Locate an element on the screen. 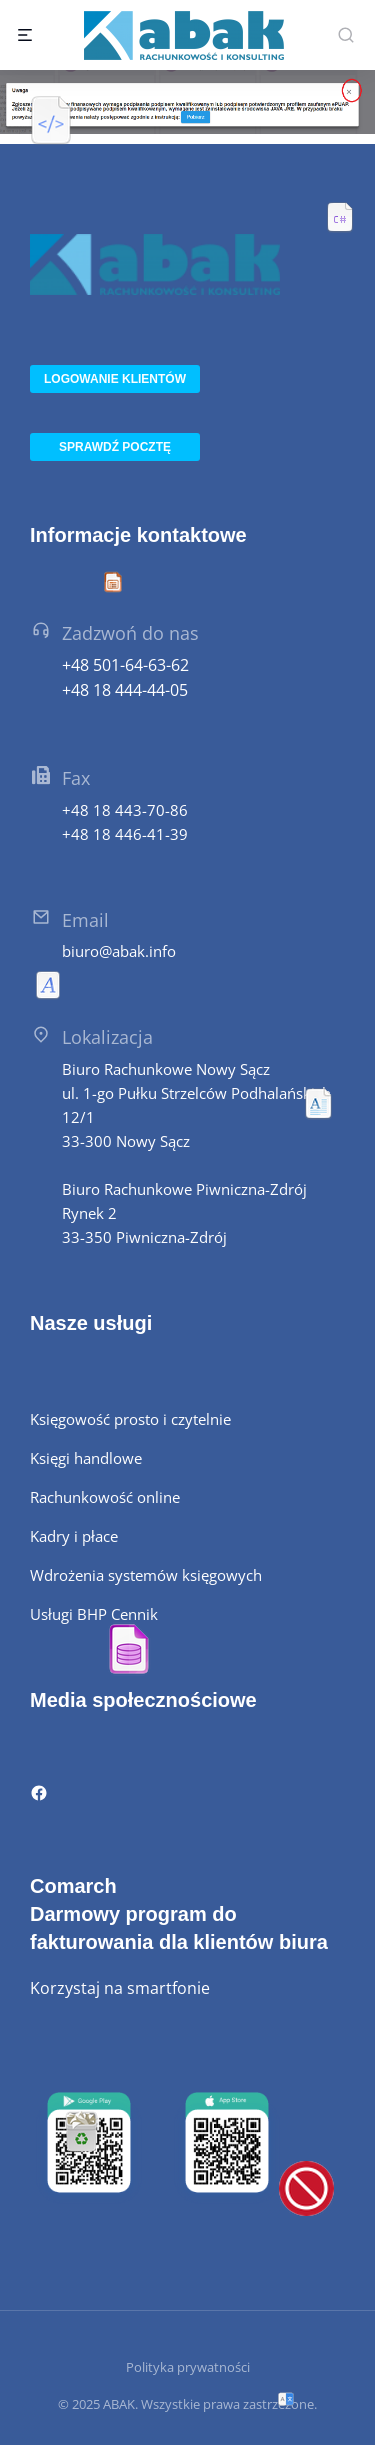 The height and width of the screenshot is (2445, 375). a C# source code file is located at coordinates (340, 217).